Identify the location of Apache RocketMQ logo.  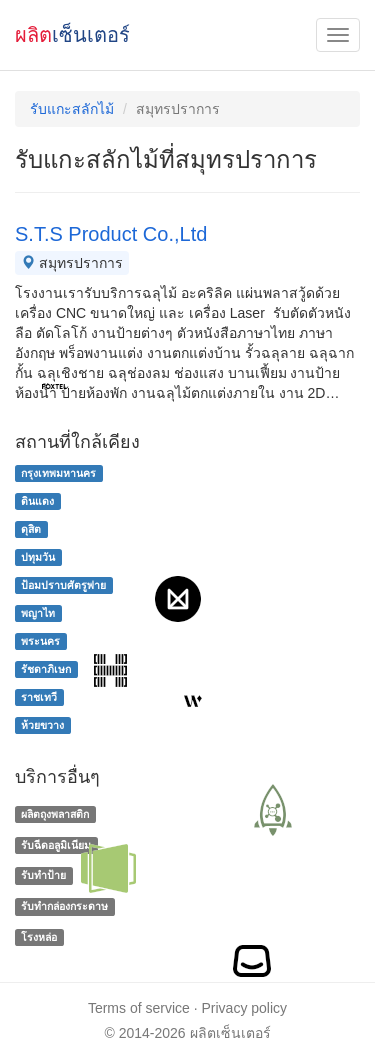
(273, 810).